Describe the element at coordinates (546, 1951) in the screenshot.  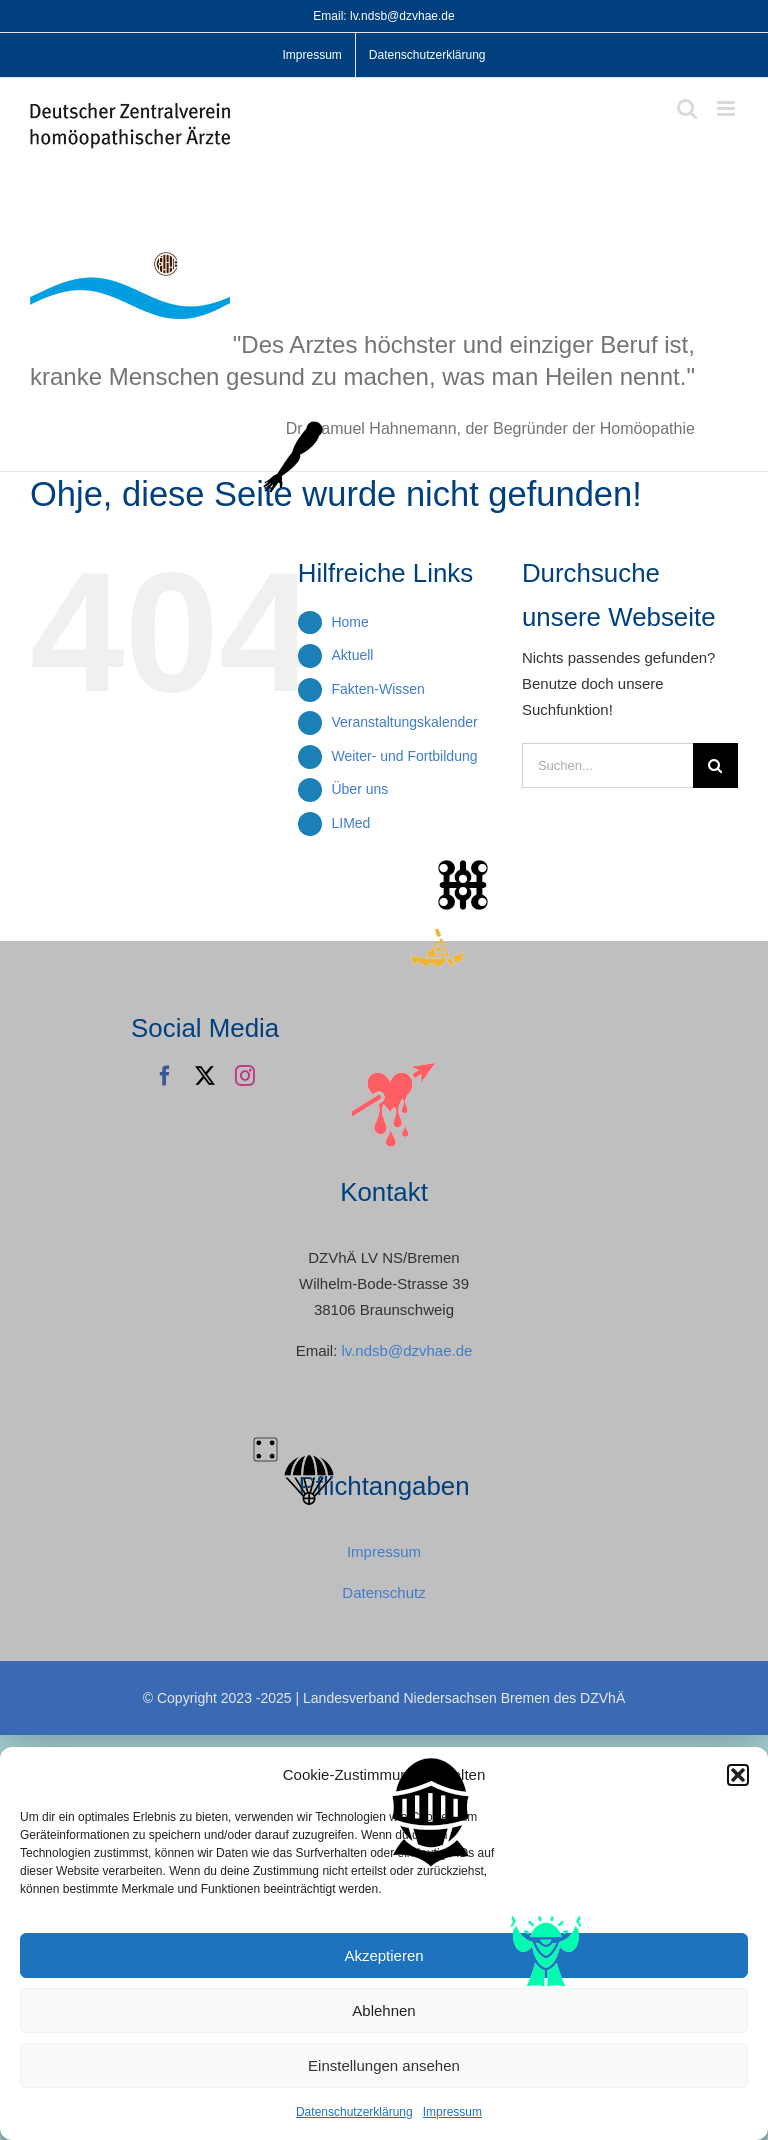
I see `select sun priest character class` at that location.